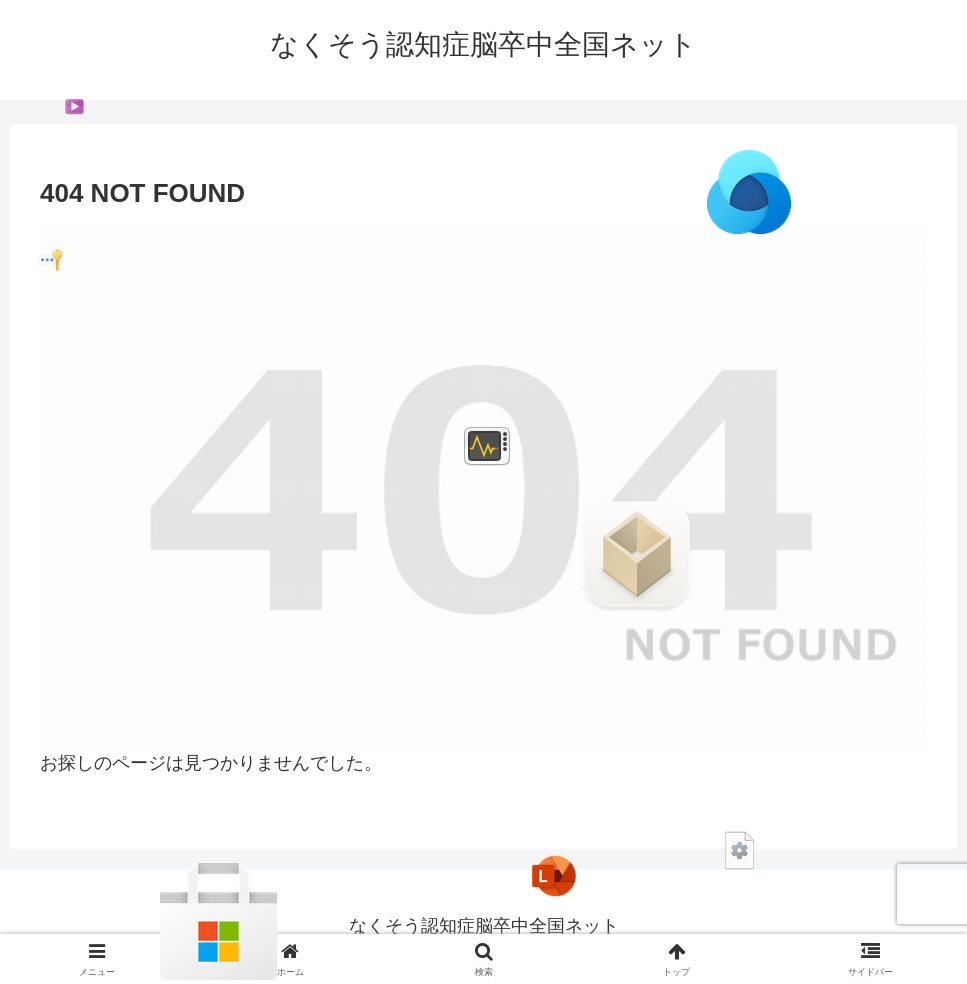  I want to click on open htop system monitor application, so click(487, 446).